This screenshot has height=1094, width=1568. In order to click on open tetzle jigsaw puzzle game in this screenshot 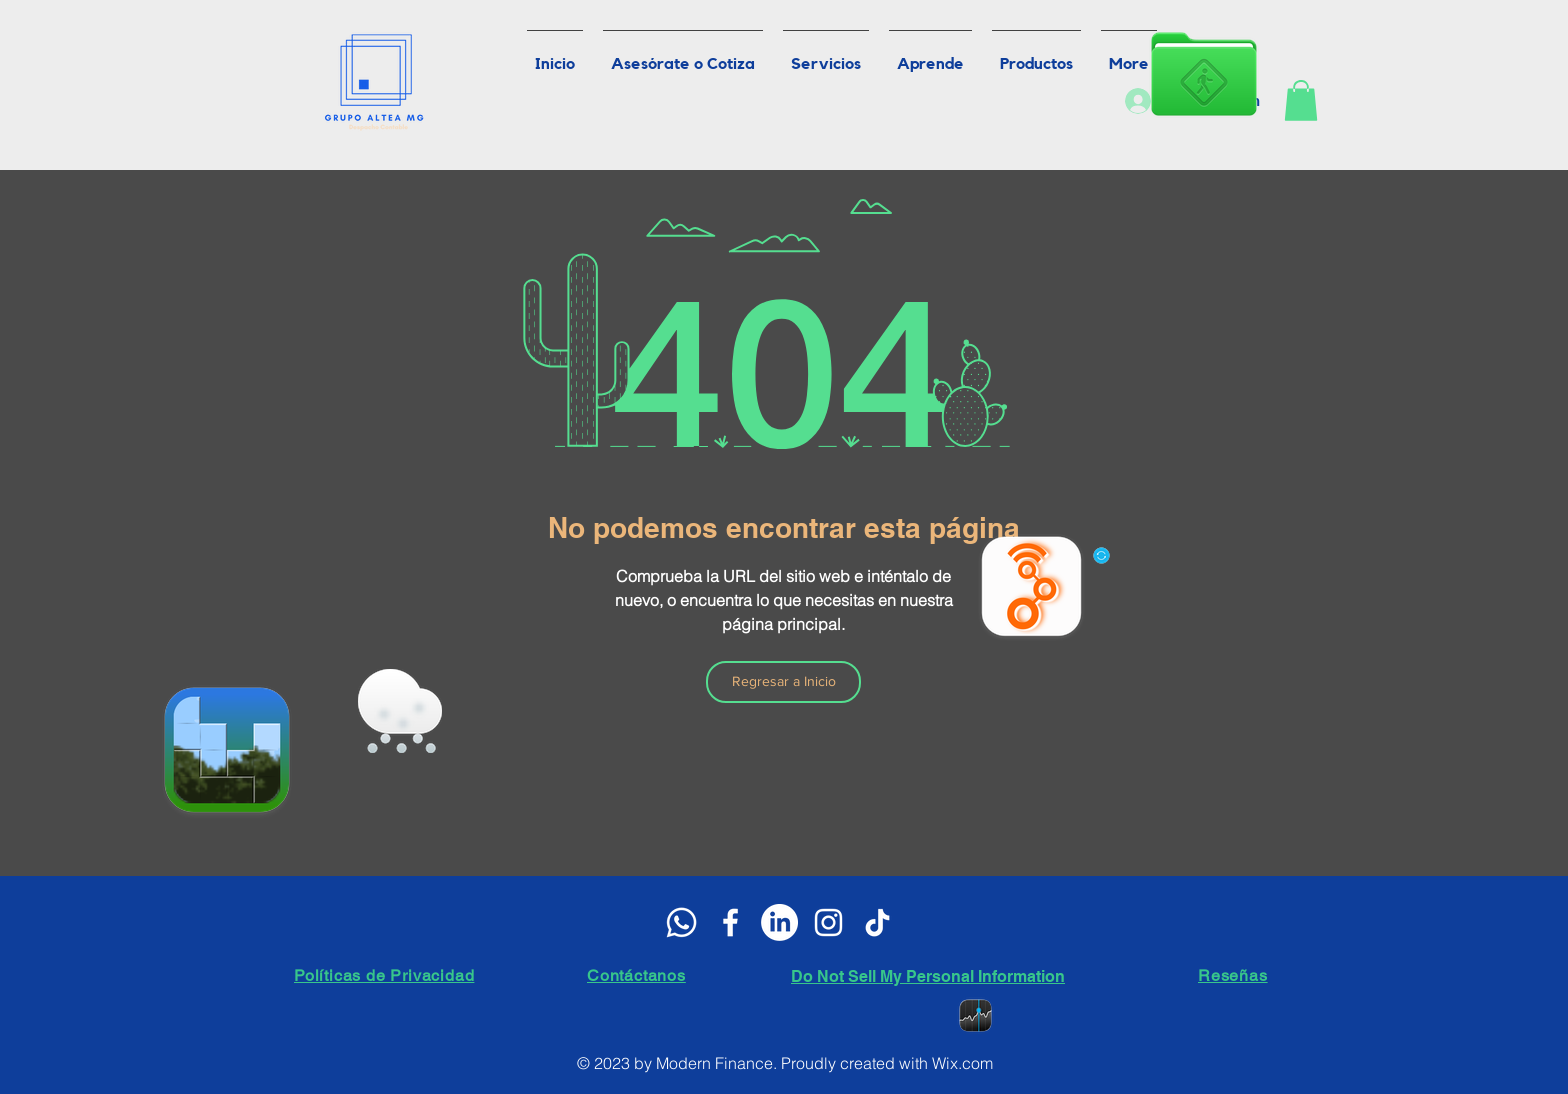, I will do `click(227, 750)`.